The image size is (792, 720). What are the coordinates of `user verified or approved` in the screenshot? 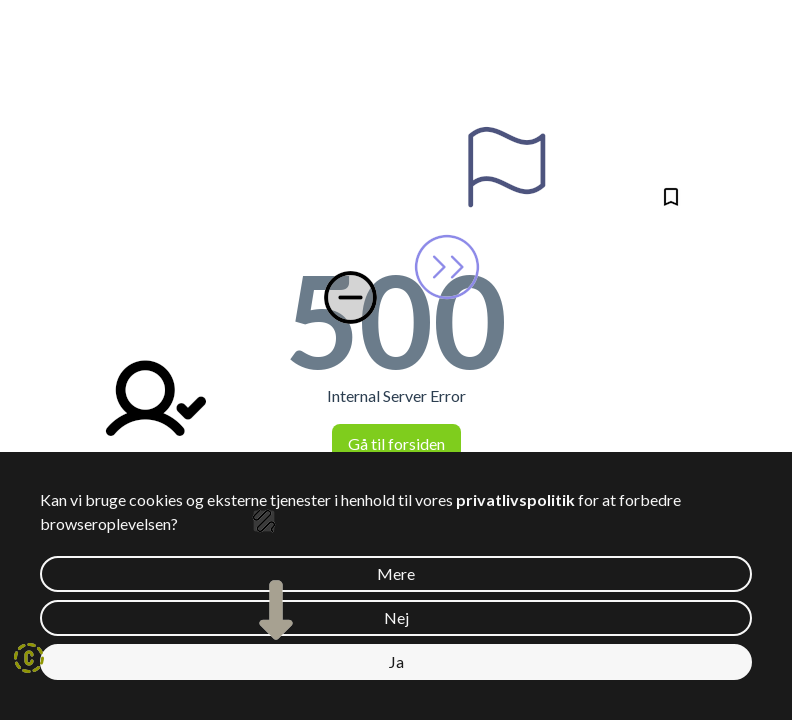 It's located at (153, 401).